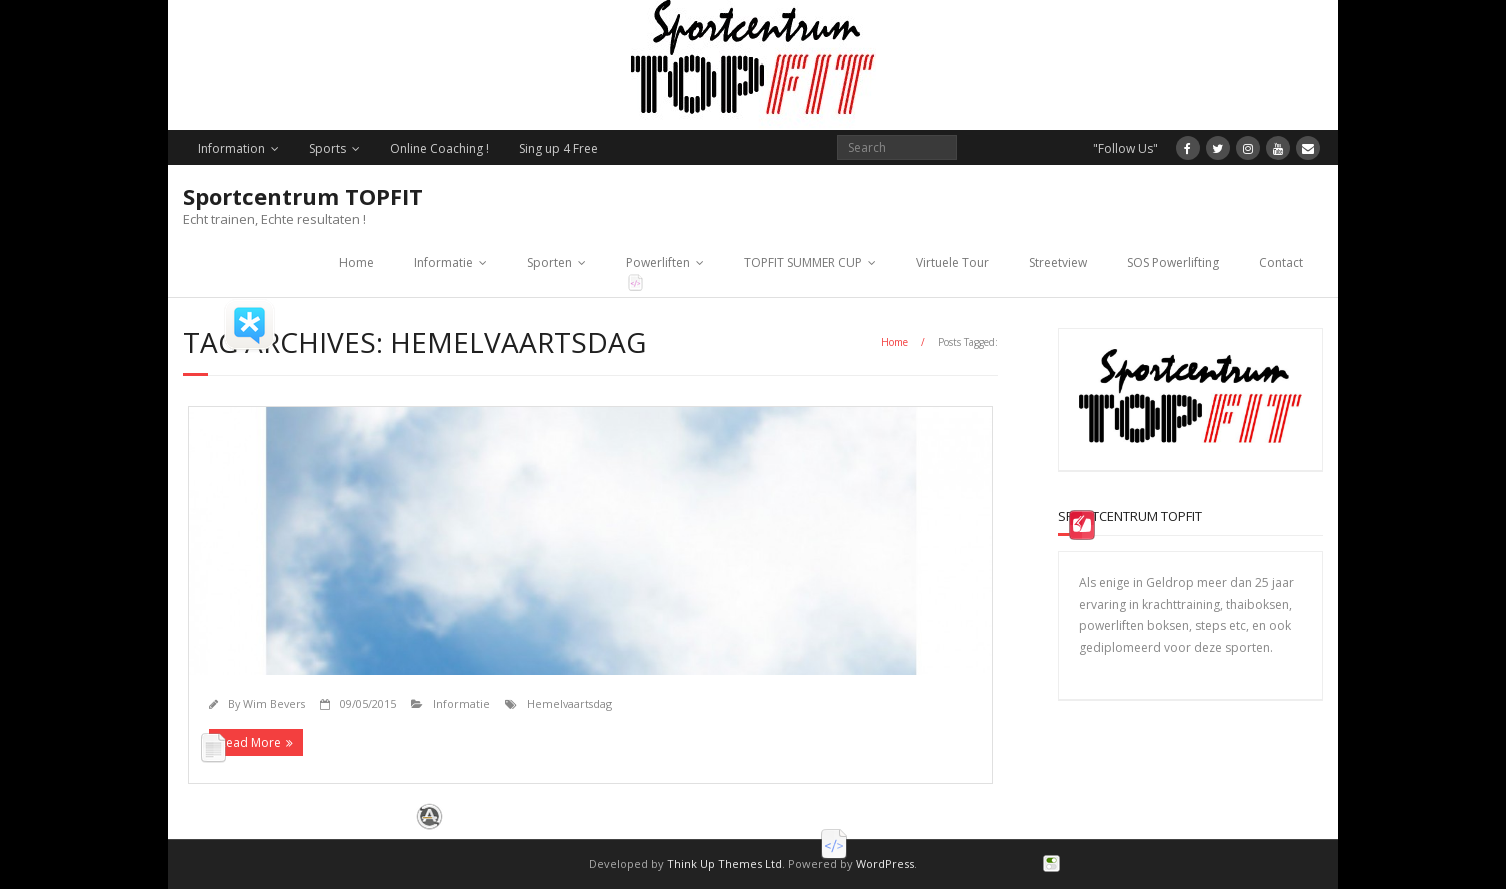 The image size is (1506, 889). Describe the element at coordinates (1051, 863) in the screenshot. I see `open unity tweak tool settings` at that location.